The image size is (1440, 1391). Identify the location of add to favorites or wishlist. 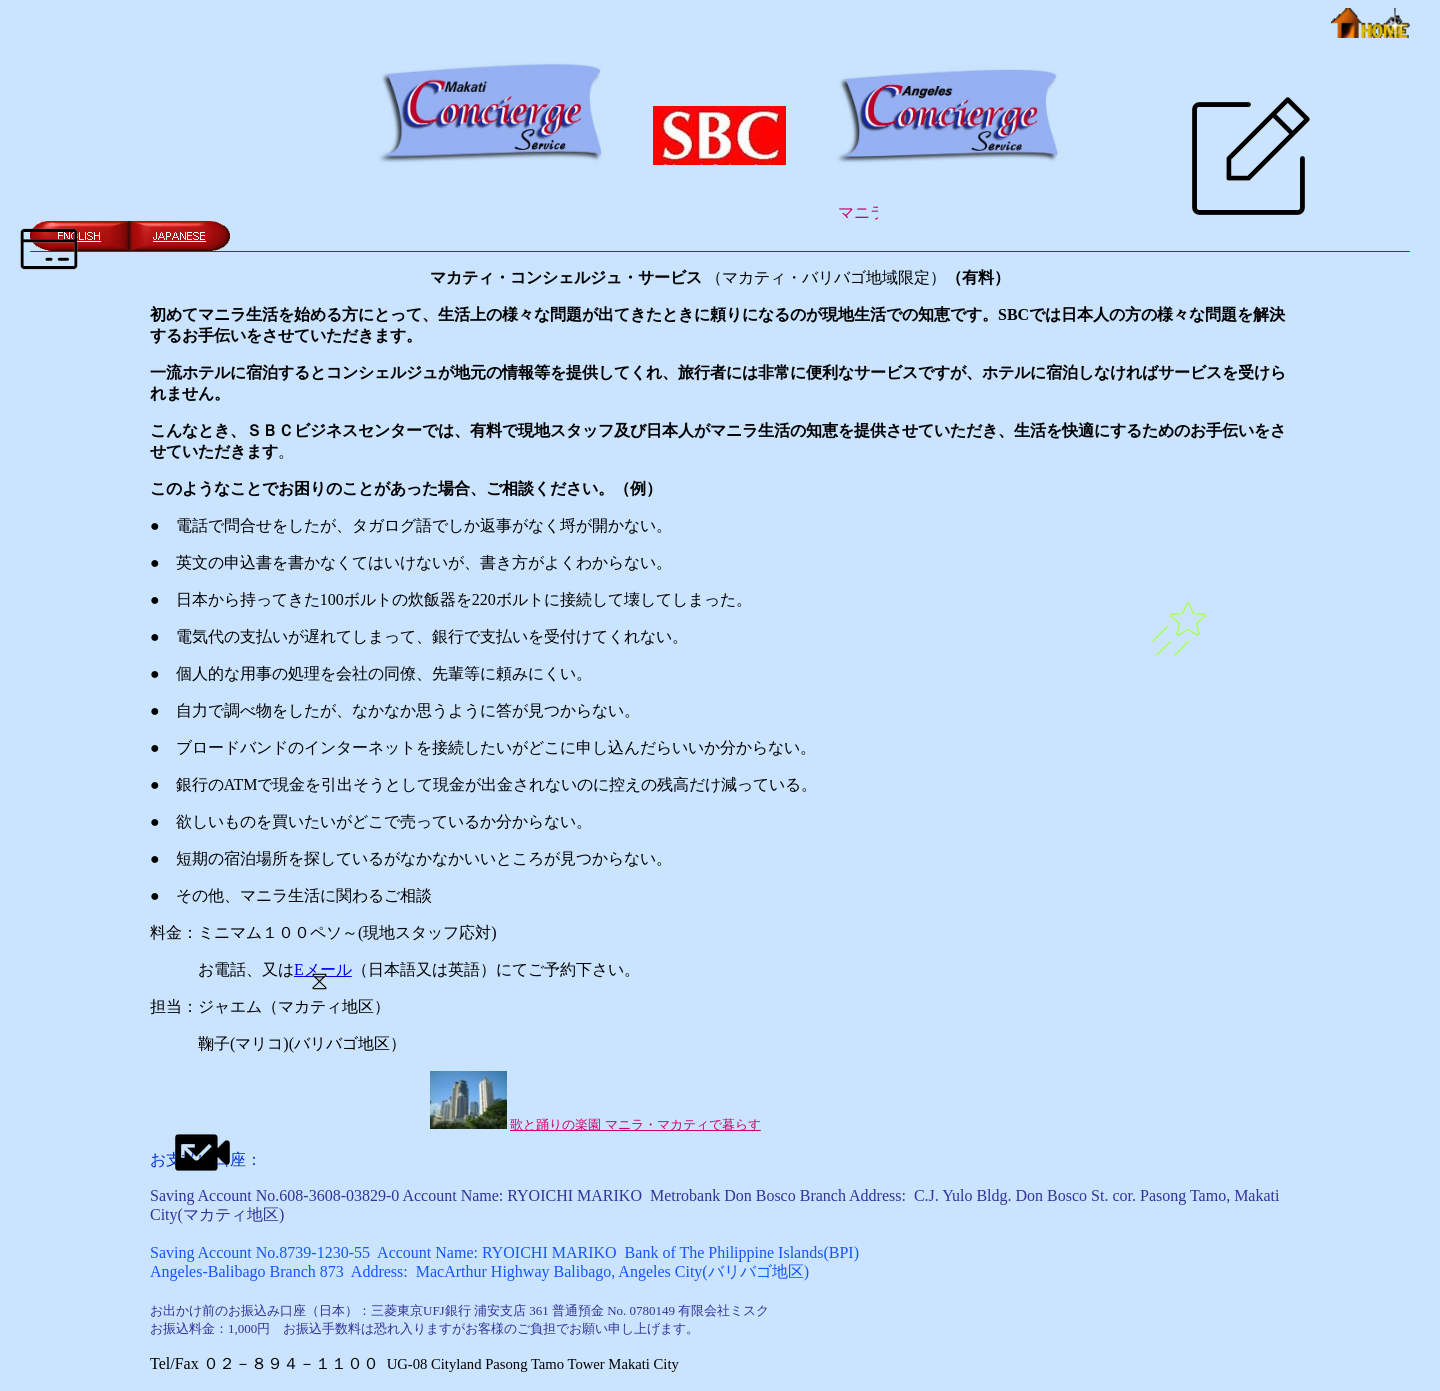
(1179, 629).